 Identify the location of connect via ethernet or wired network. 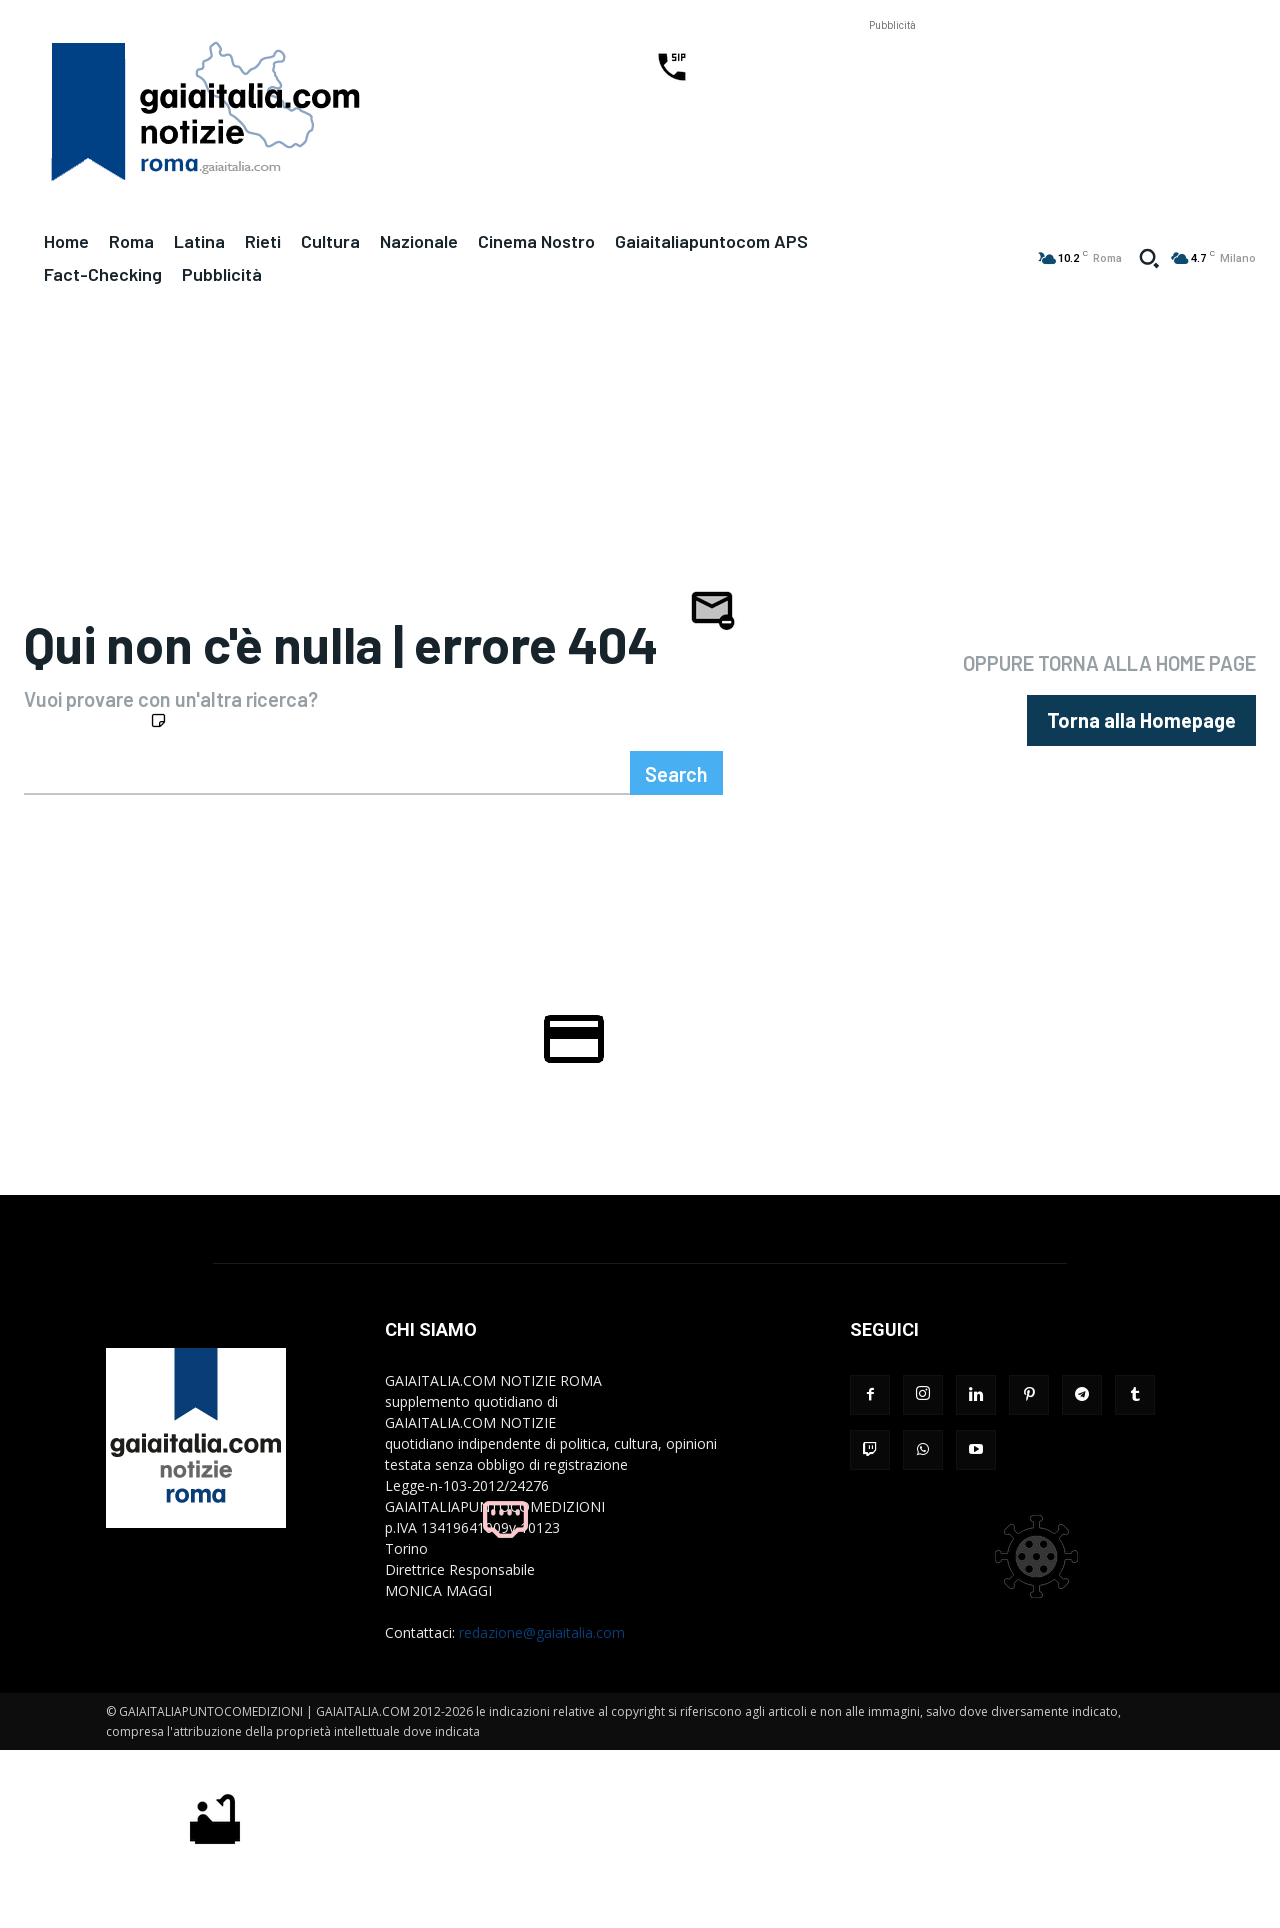
(505, 1519).